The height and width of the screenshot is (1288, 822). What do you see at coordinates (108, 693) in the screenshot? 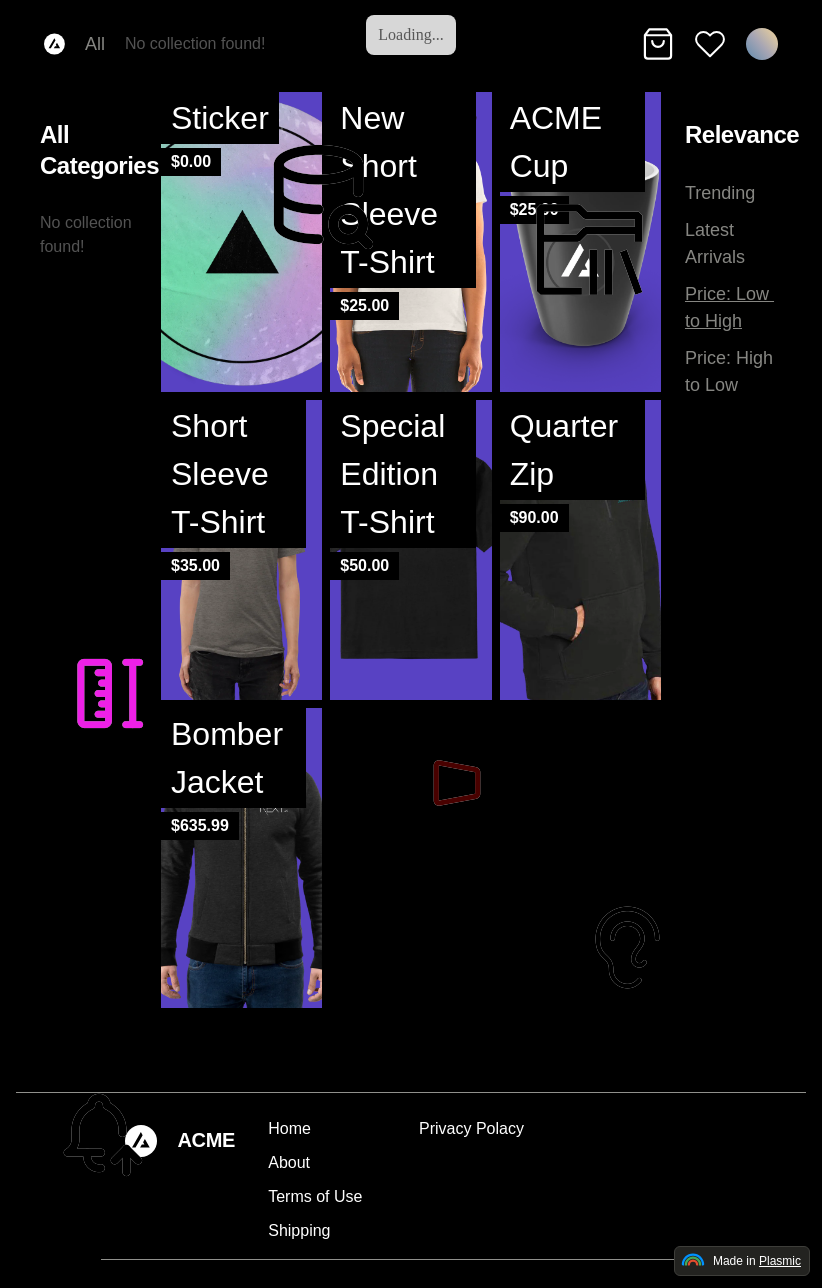
I see `measure dimensions or distances` at bounding box center [108, 693].